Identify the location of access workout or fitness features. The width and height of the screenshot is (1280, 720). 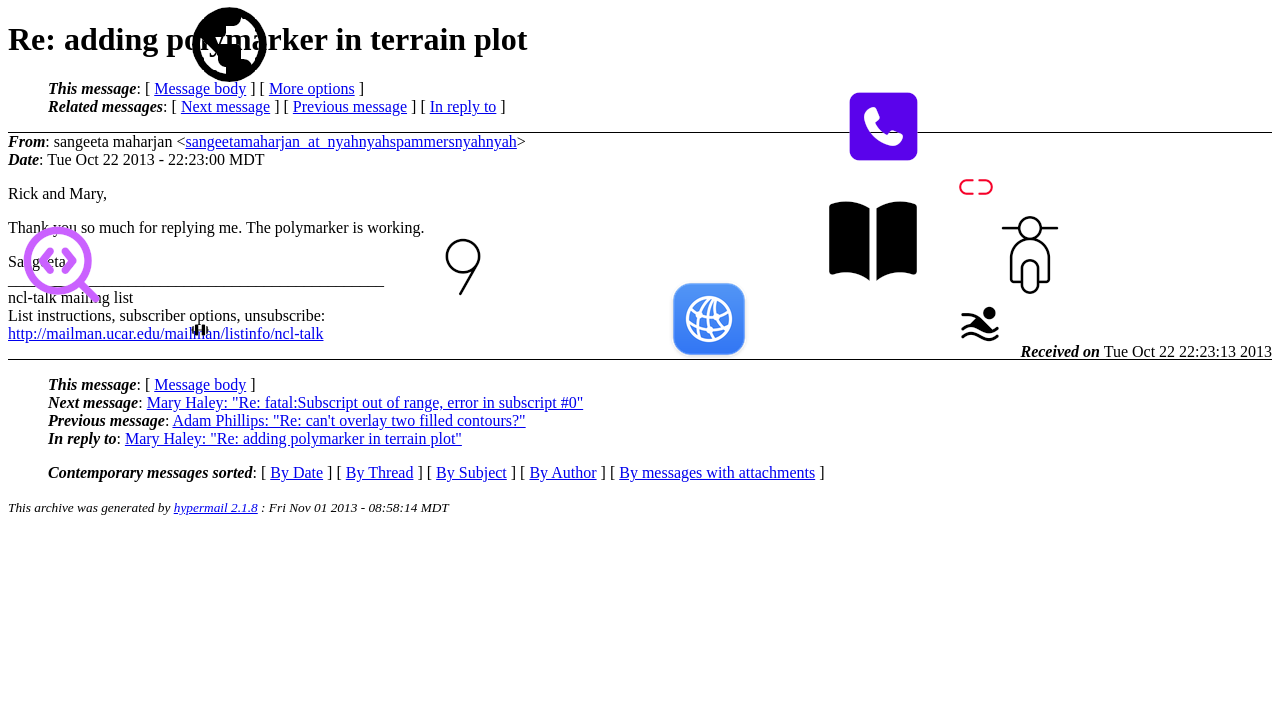
(200, 330).